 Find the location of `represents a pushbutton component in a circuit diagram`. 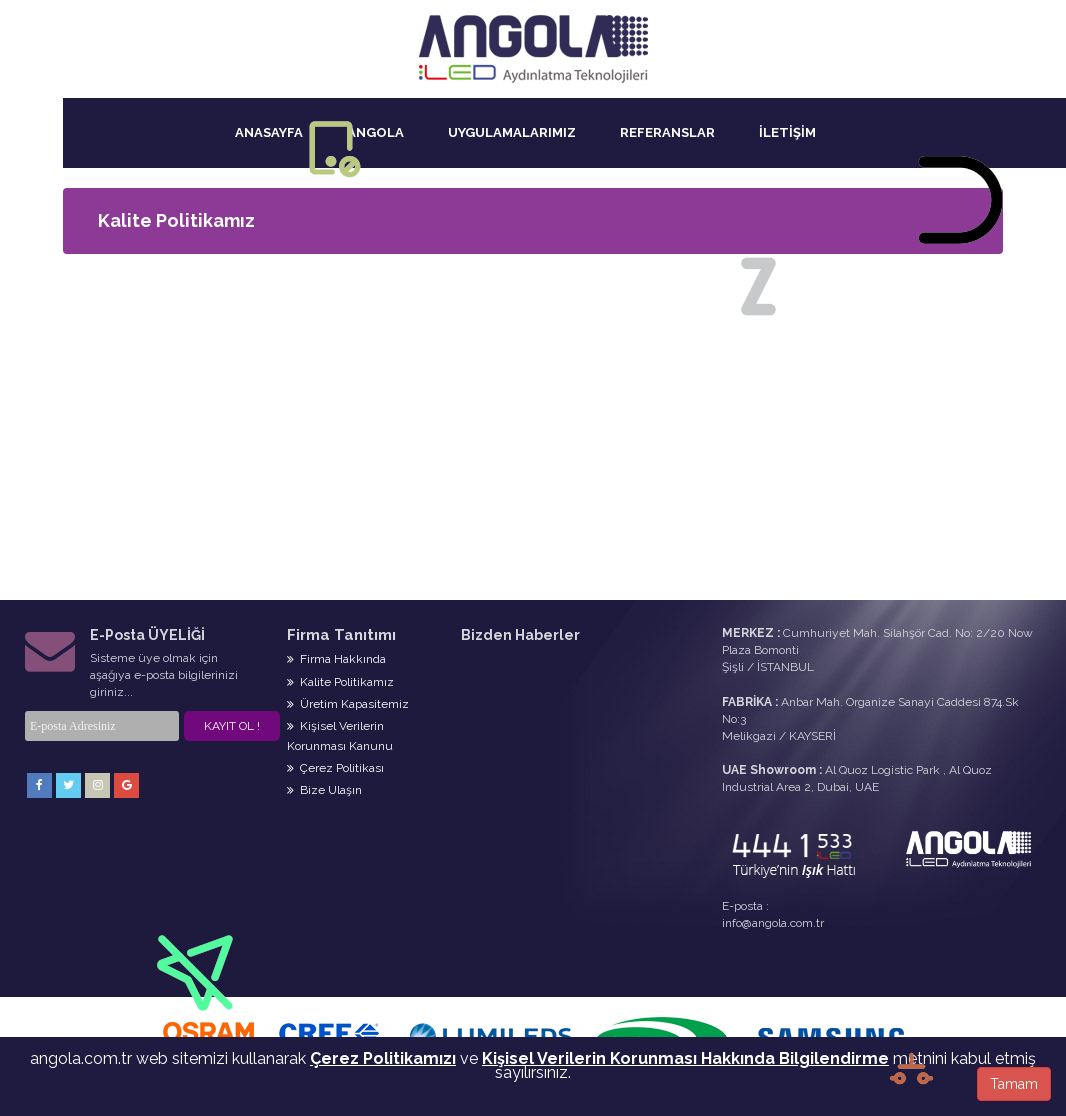

represents a pushbutton component in a circuit diagram is located at coordinates (911, 1068).